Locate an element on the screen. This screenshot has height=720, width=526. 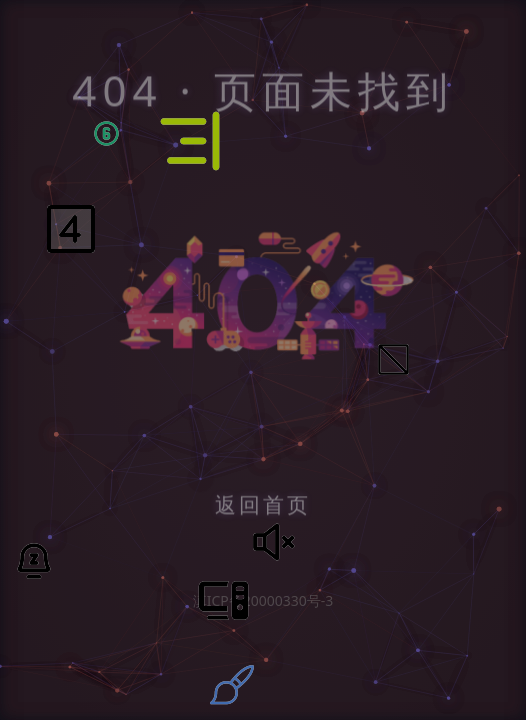
mute audio is located at coordinates (273, 542).